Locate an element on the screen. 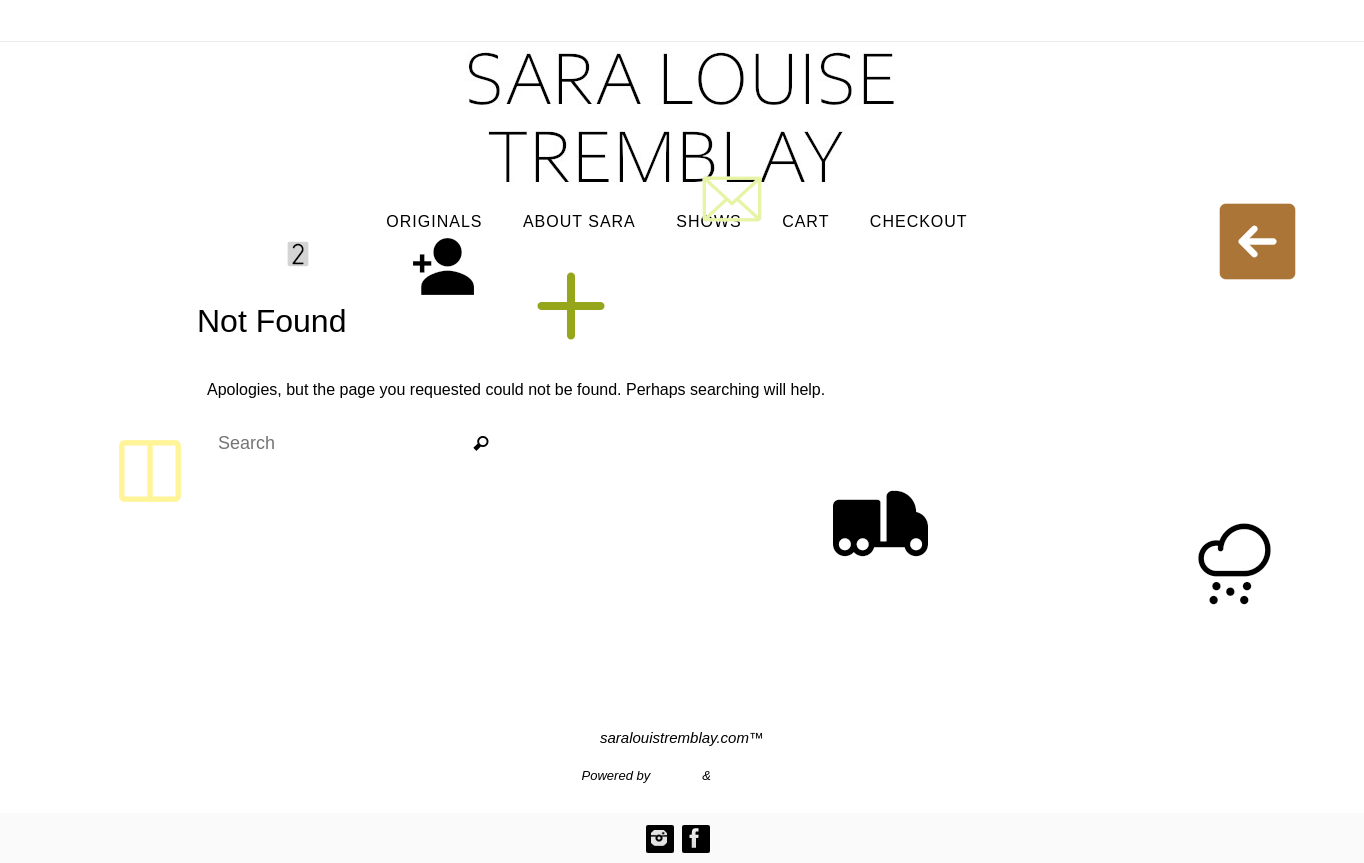  add a new item is located at coordinates (571, 306).